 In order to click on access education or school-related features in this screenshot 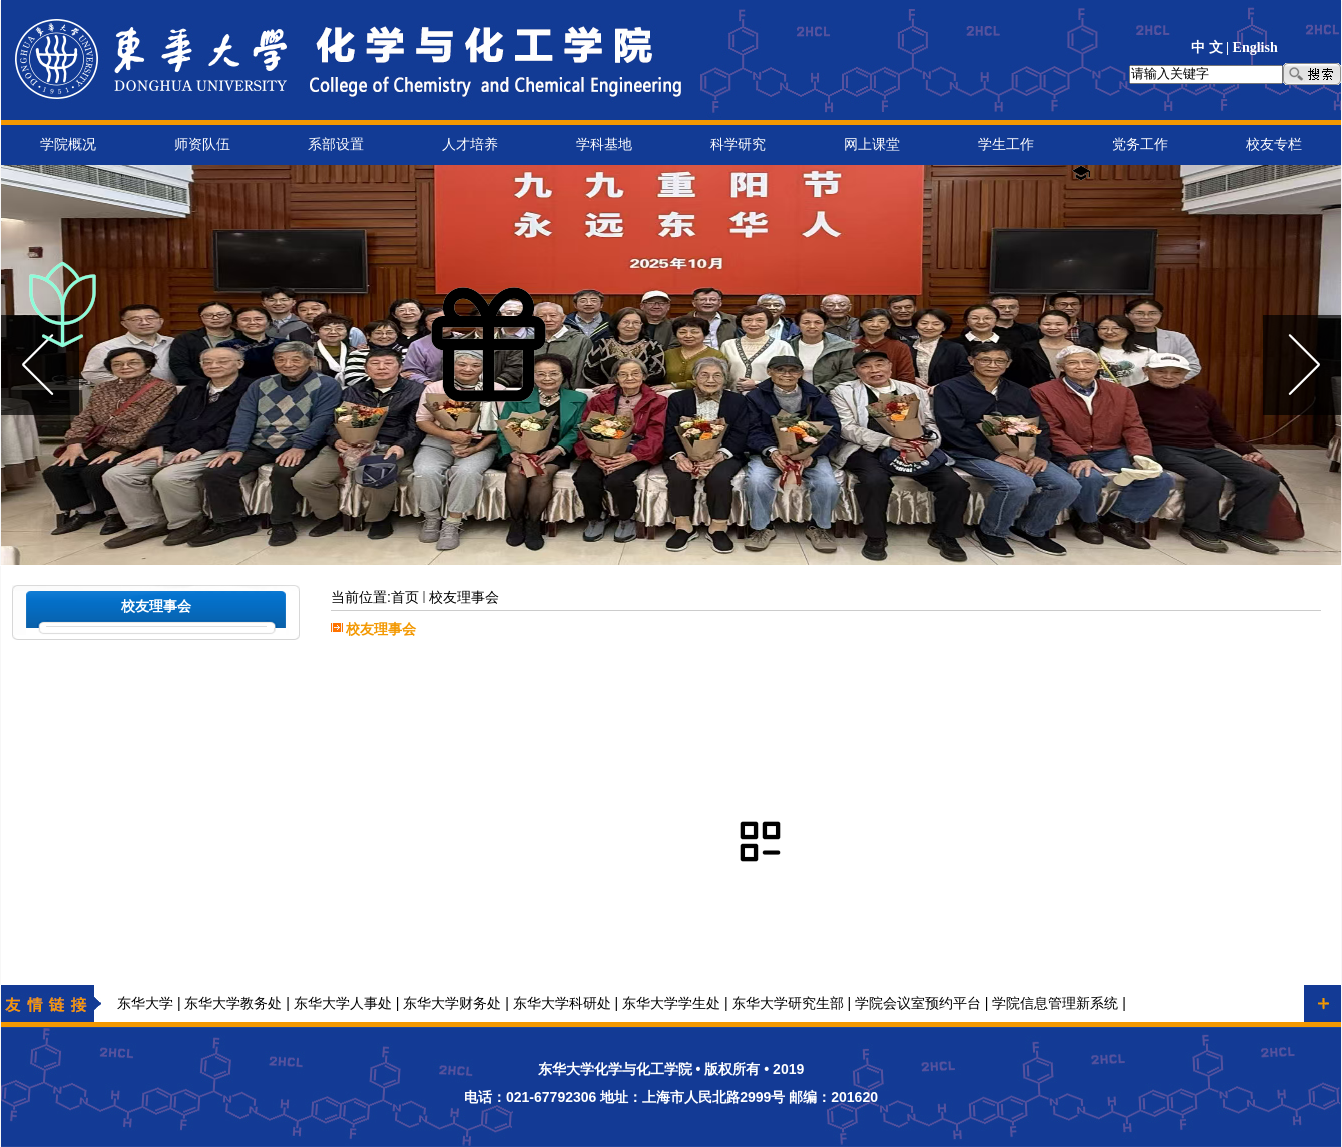, I will do `click(1081, 173)`.